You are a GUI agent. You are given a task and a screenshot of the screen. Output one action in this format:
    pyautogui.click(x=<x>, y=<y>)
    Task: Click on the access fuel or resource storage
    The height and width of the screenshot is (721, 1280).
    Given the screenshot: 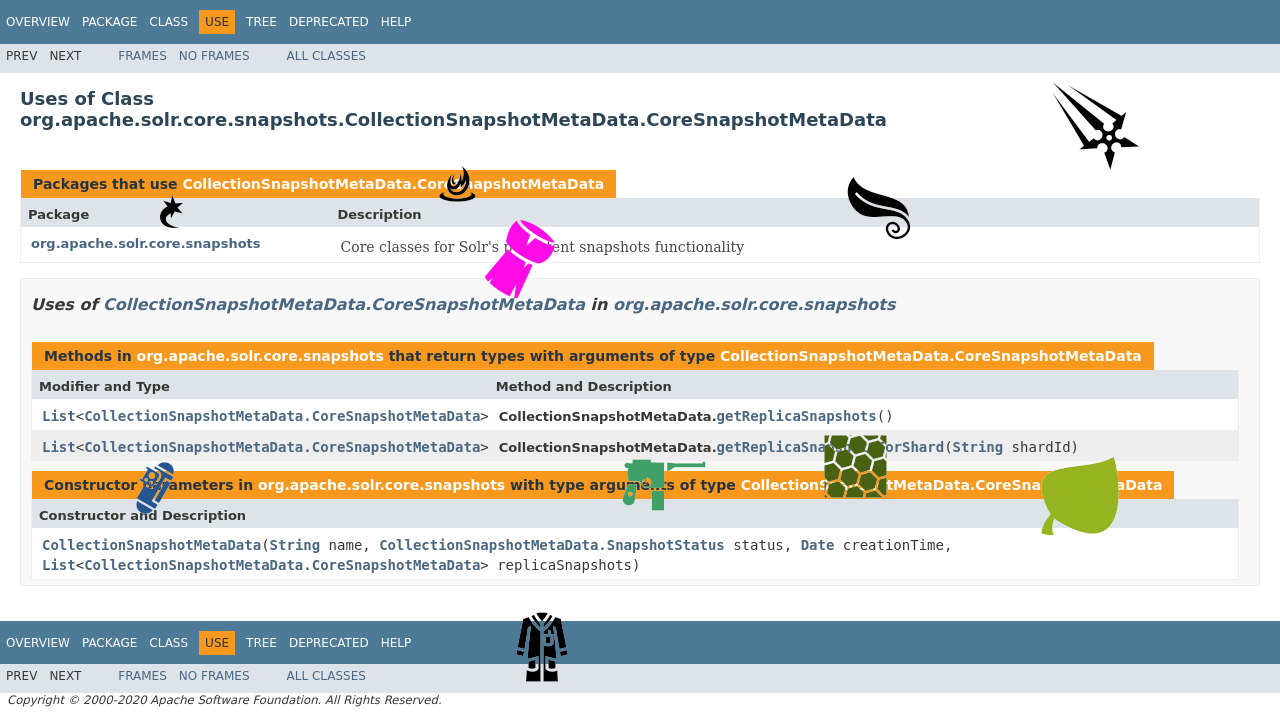 What is the action you would take?
    pyautogui.click(x=156, y=488)
    